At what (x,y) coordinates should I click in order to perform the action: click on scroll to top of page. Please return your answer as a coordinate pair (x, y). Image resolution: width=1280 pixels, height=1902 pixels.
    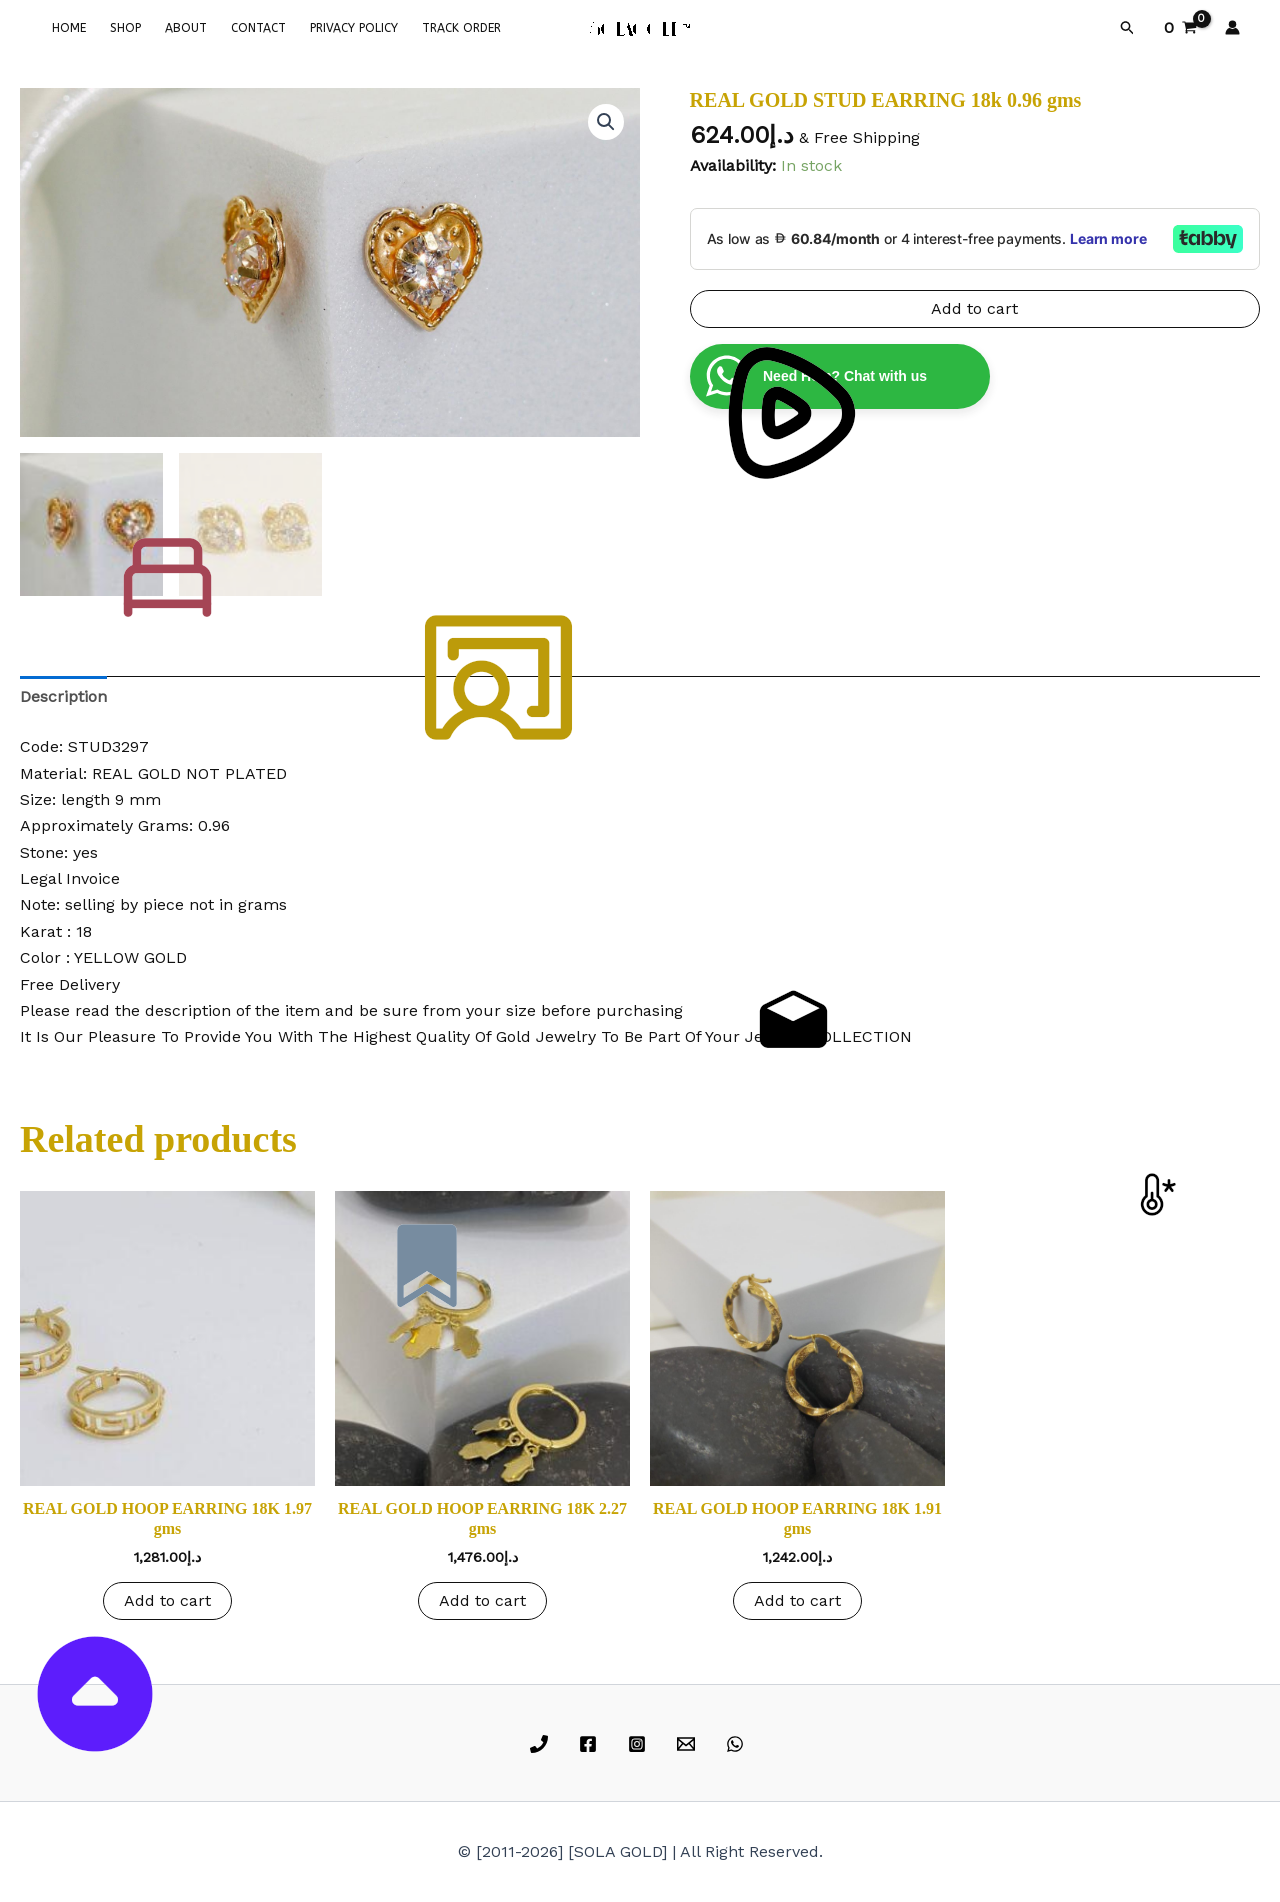
    Looking at the image, I should click on (95, 1694).